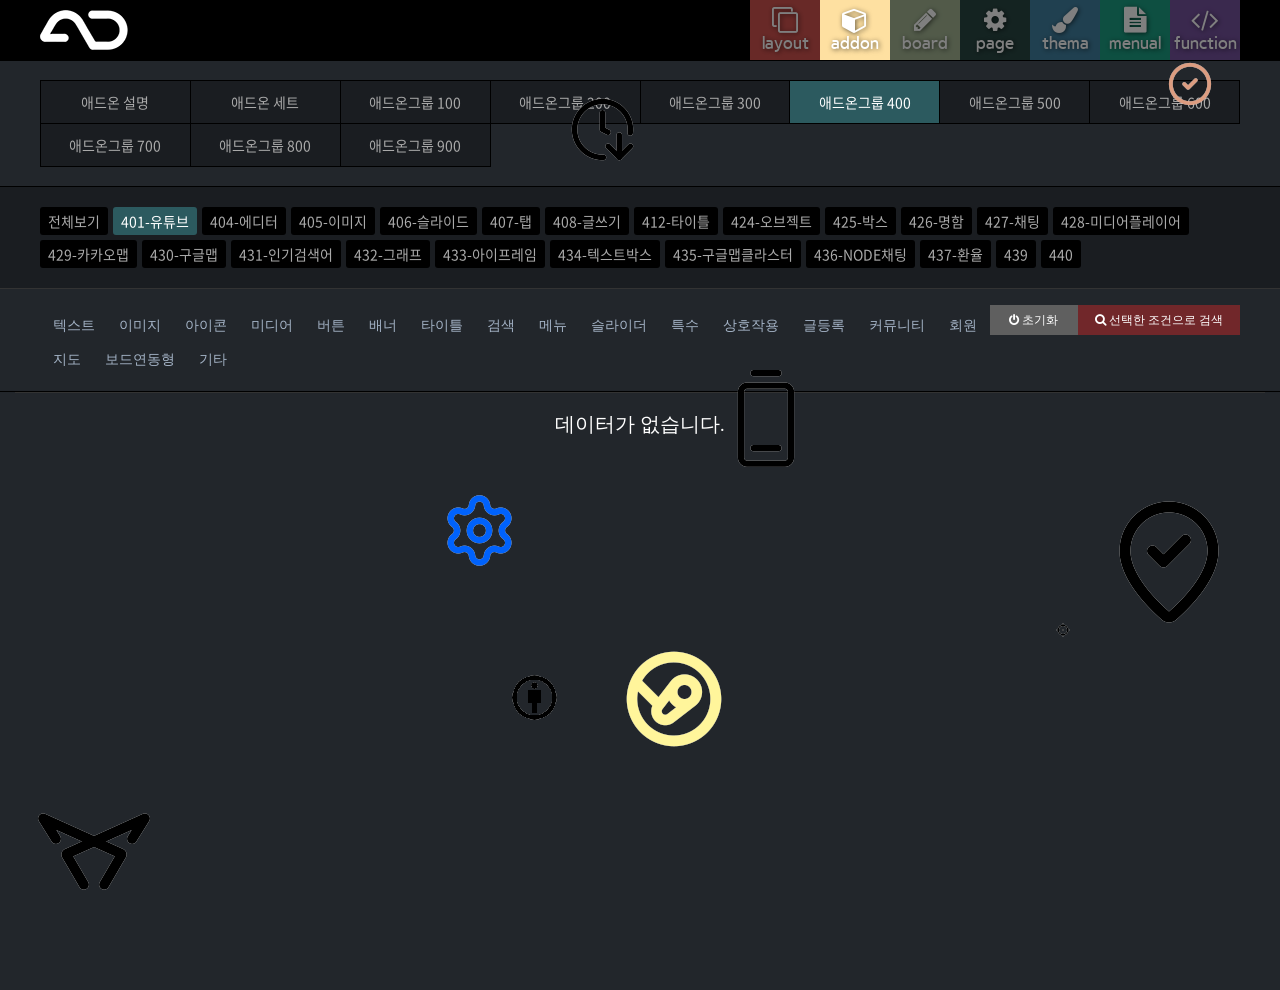 Image resolution: width=1280 pixels, height=990 pixels. Describe the element at coordinates (479, 530) in the screenshot. I see `open settings menu` at that location.